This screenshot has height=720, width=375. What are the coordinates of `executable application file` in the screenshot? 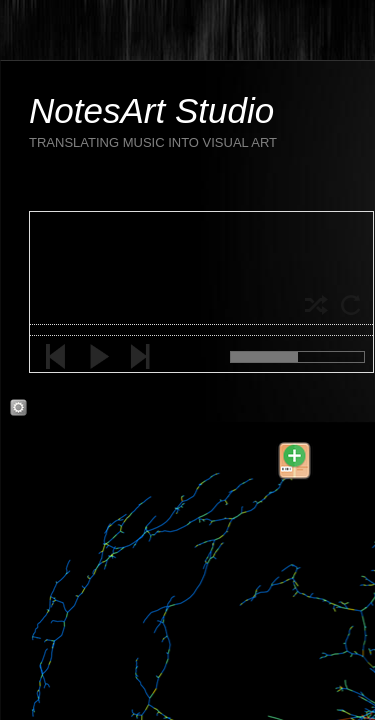 It's located at (18, 407).